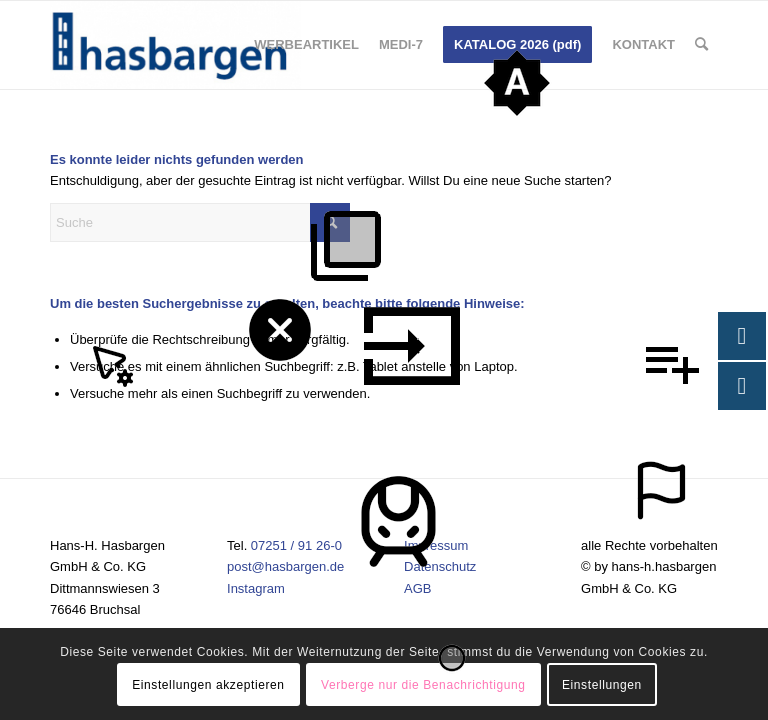  What do you see at coordinates (672, 362) in the screenshot?
I see `add a new item to your playlist` at bounding box center [672, 362].